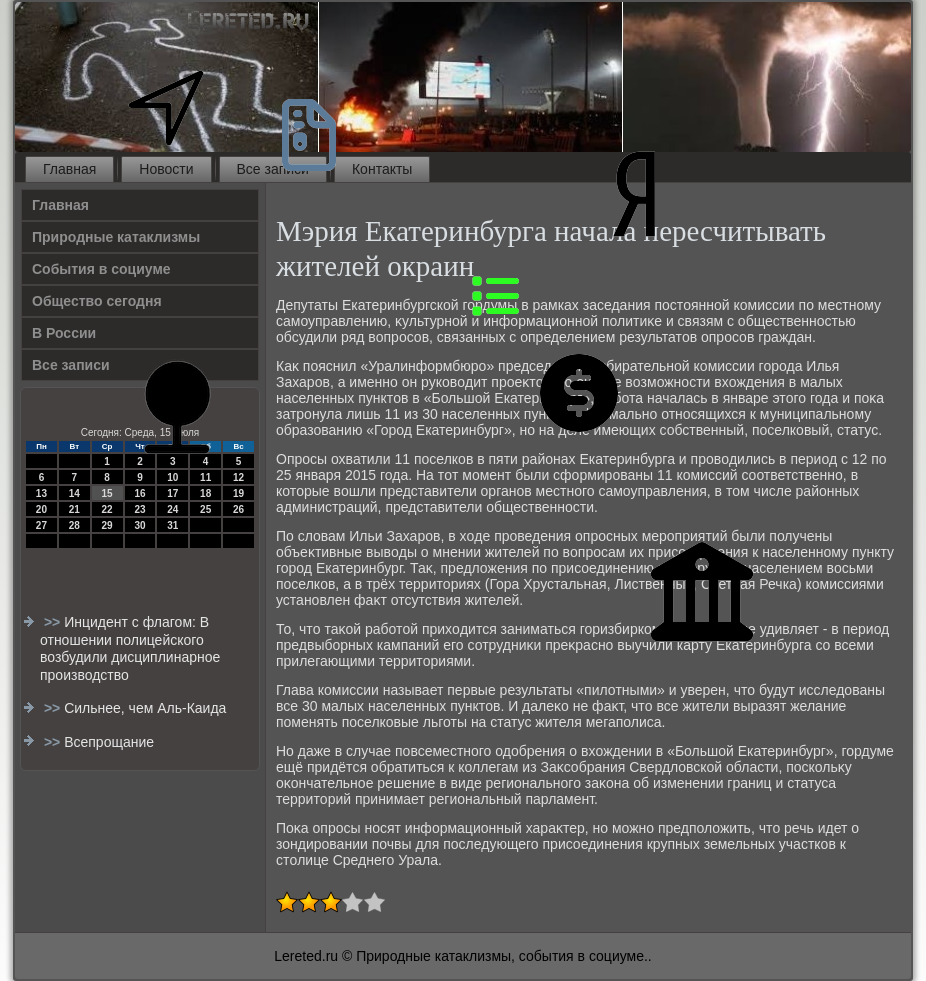  What do you see at coordinates (579, 393) in the screenshot?
I see `view account balance or financial summary` at bounding box center [579, 393].